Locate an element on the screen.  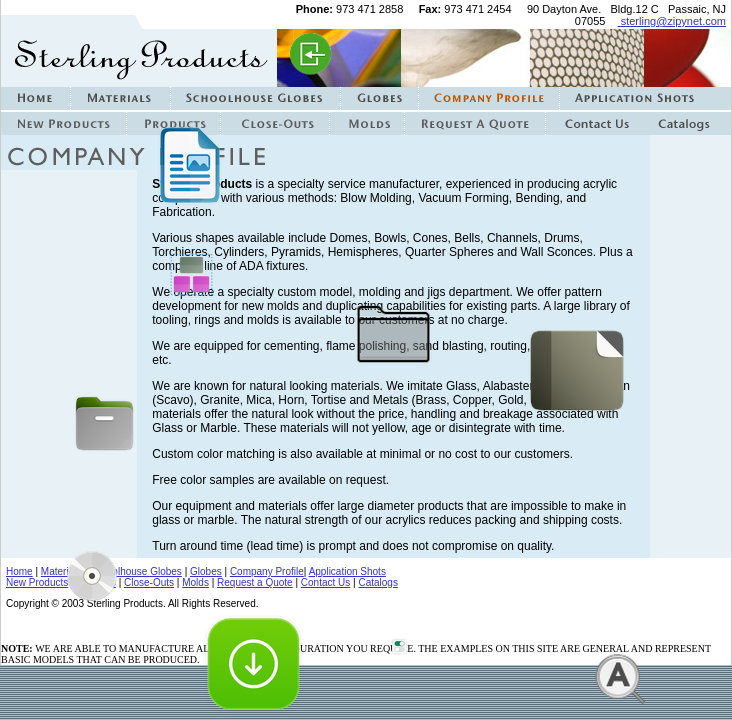
access a mail folder in the sidebar is located at coordinates (393, 333).